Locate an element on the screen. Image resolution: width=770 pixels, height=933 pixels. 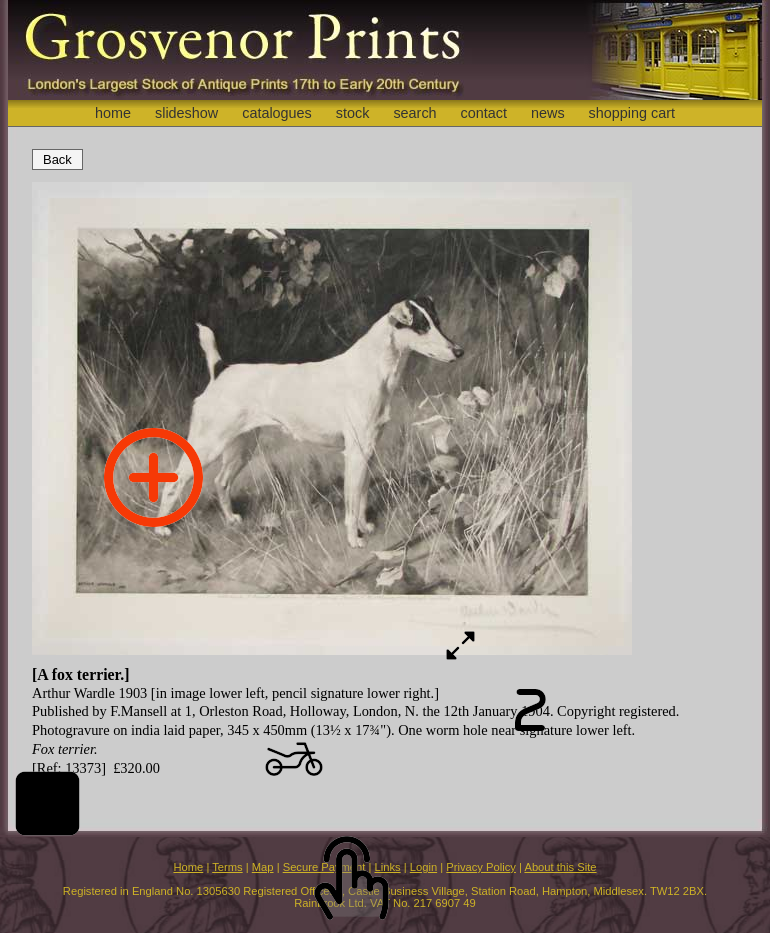
tap to interact with this element is located at coordinates (351, 879).